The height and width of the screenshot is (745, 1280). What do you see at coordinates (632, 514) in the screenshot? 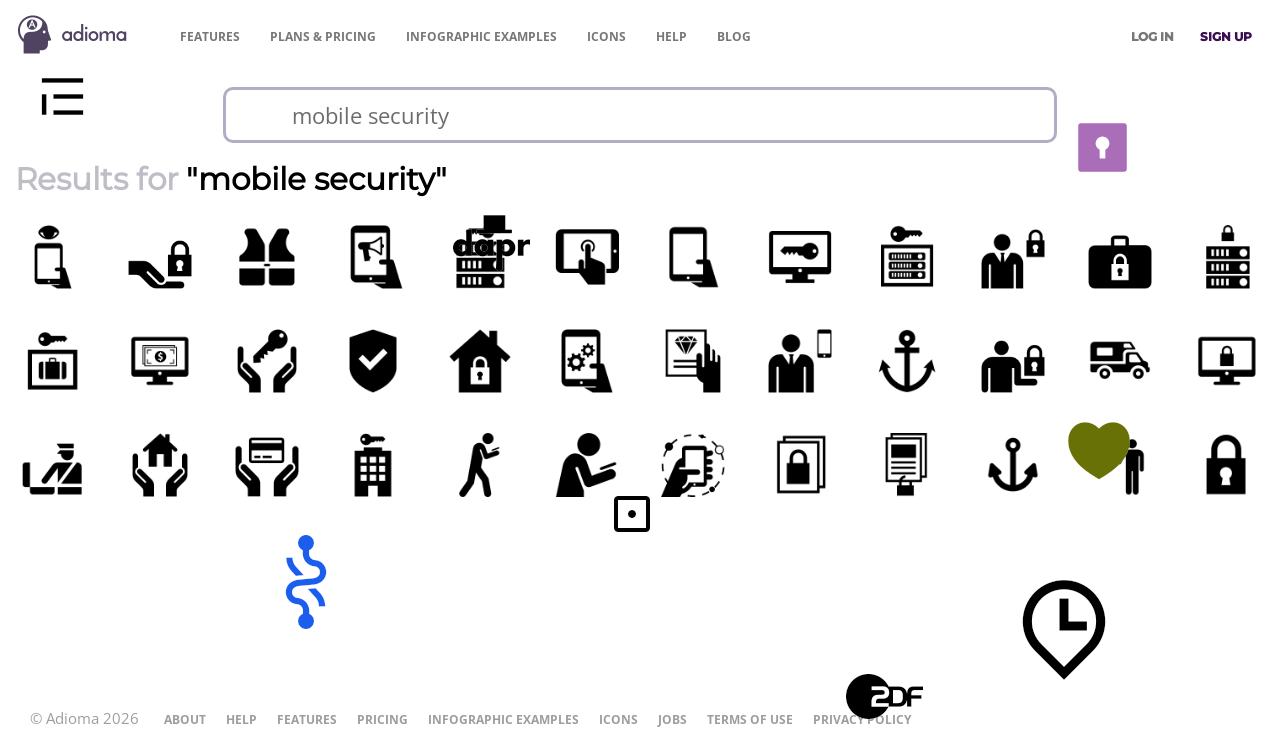
I see `roll the dice or generate a random result` at bounding box center [632, 514].